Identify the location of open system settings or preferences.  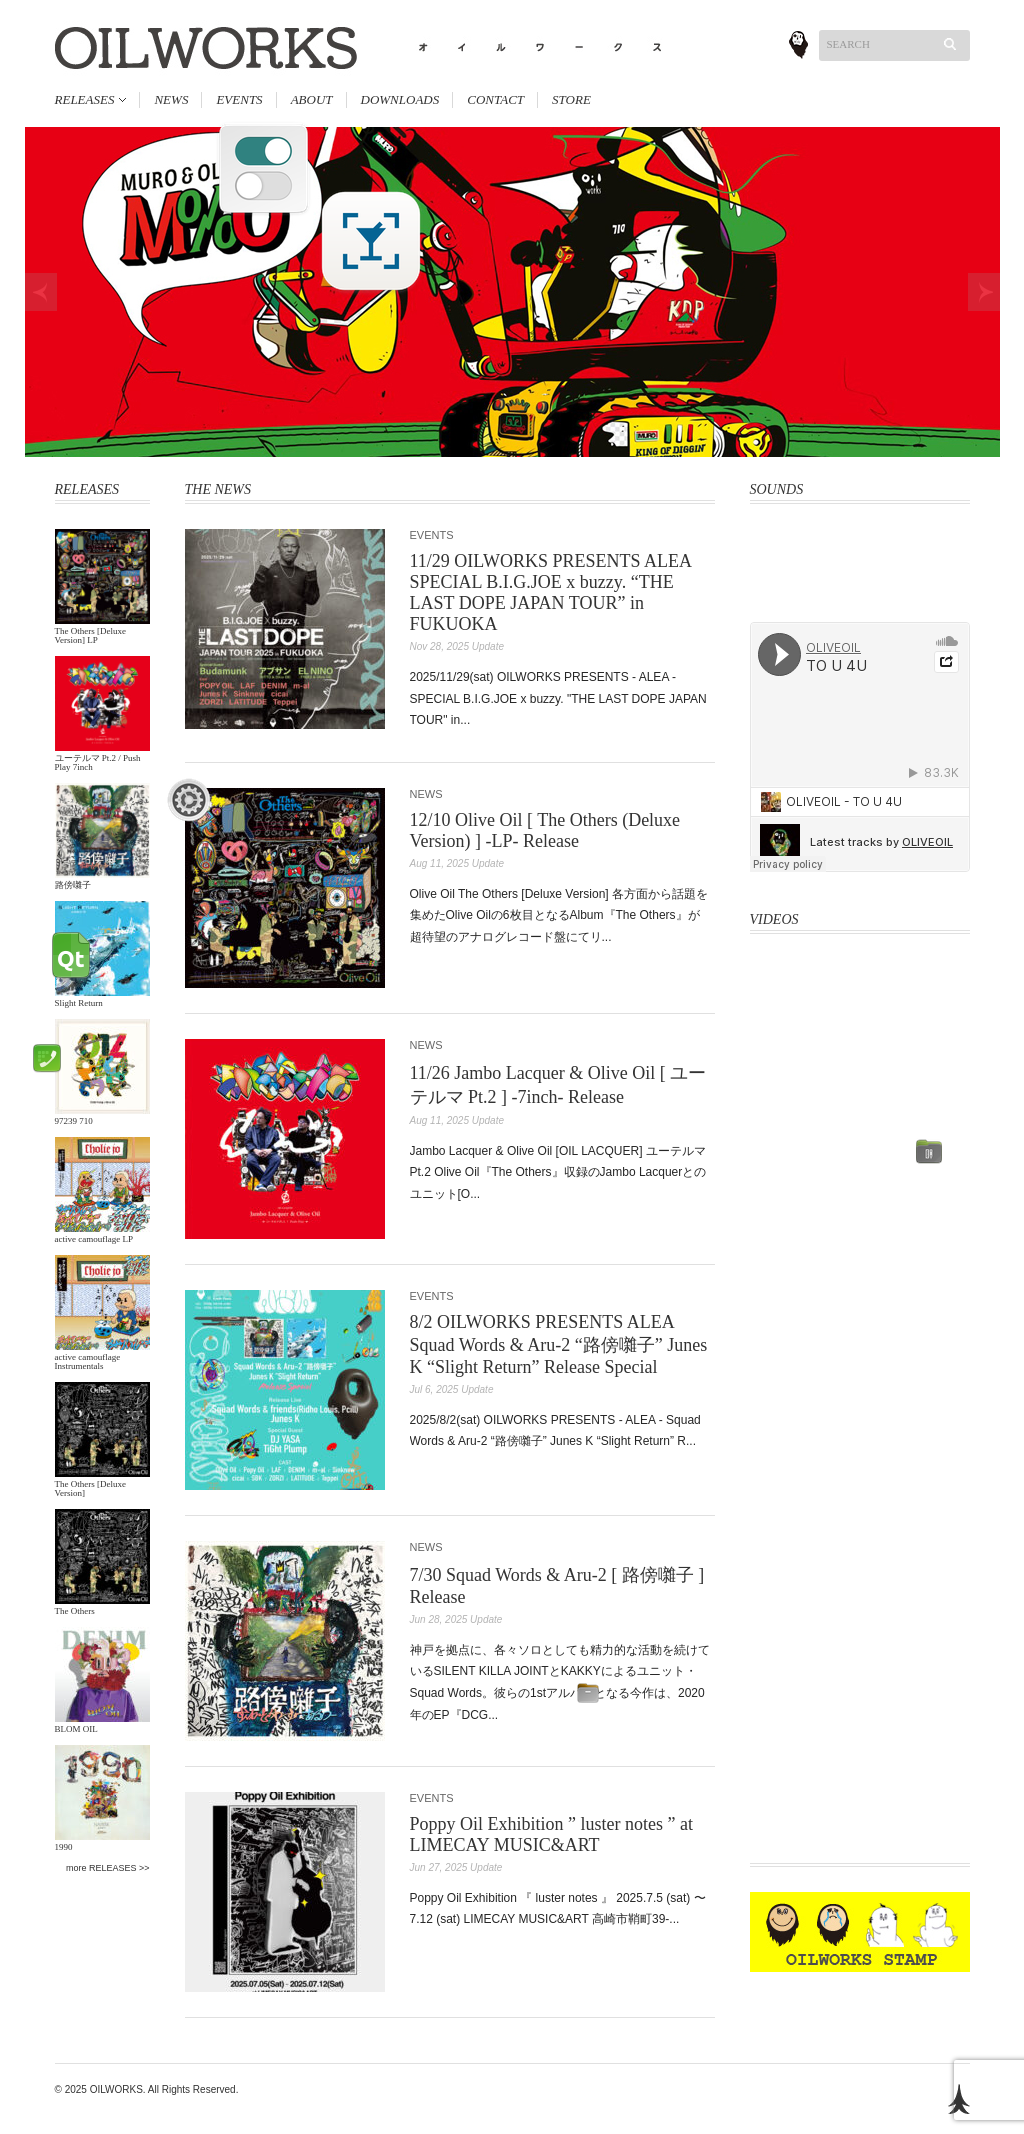
(263, 168).